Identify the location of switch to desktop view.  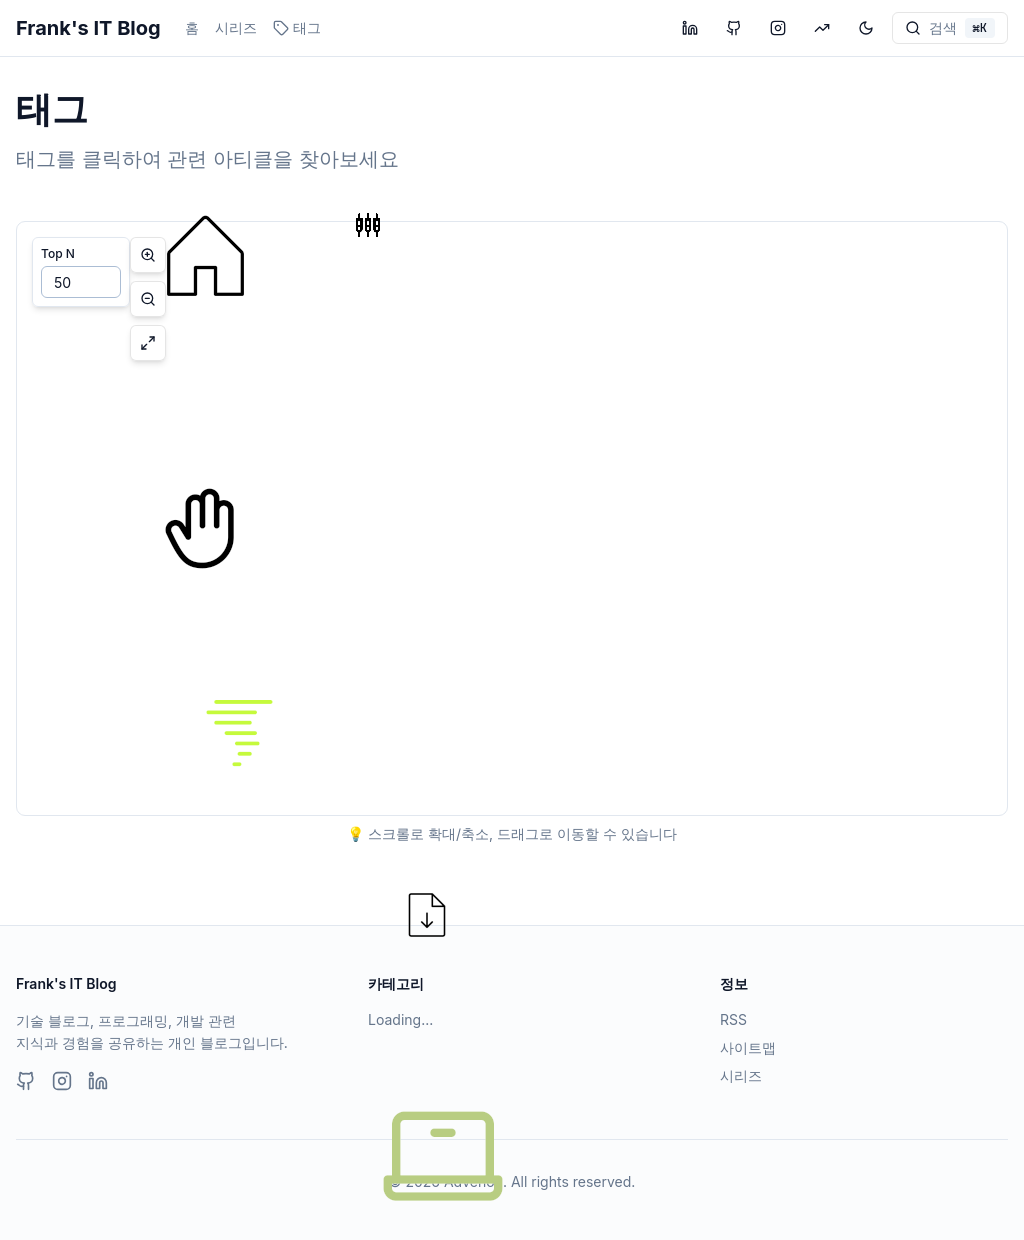
(443, 1154).